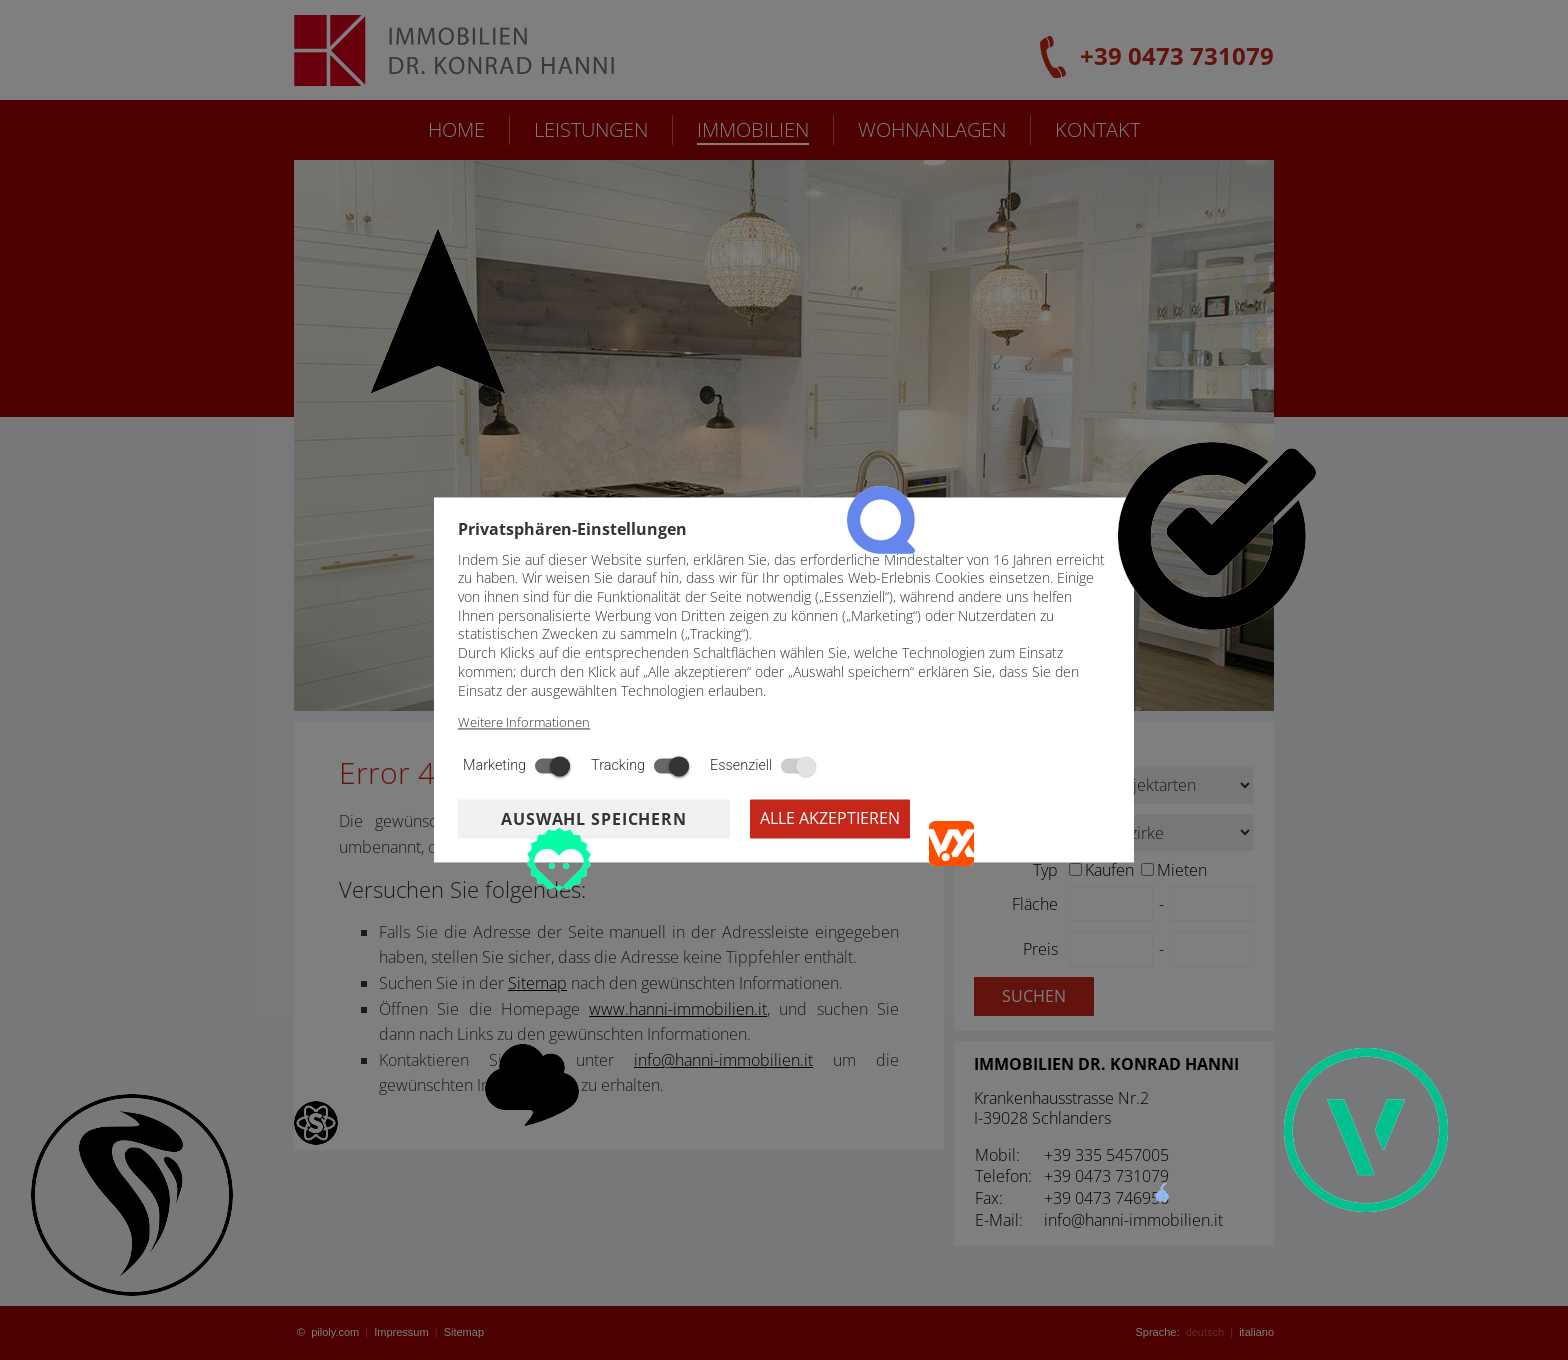 Image resolution: width=1568 pixels, height=1360 pixels. What do you see at coordinates (132, 1195) in the screenshot?
I see `open CapRover dashboard` at bounding box center [132, 1195].